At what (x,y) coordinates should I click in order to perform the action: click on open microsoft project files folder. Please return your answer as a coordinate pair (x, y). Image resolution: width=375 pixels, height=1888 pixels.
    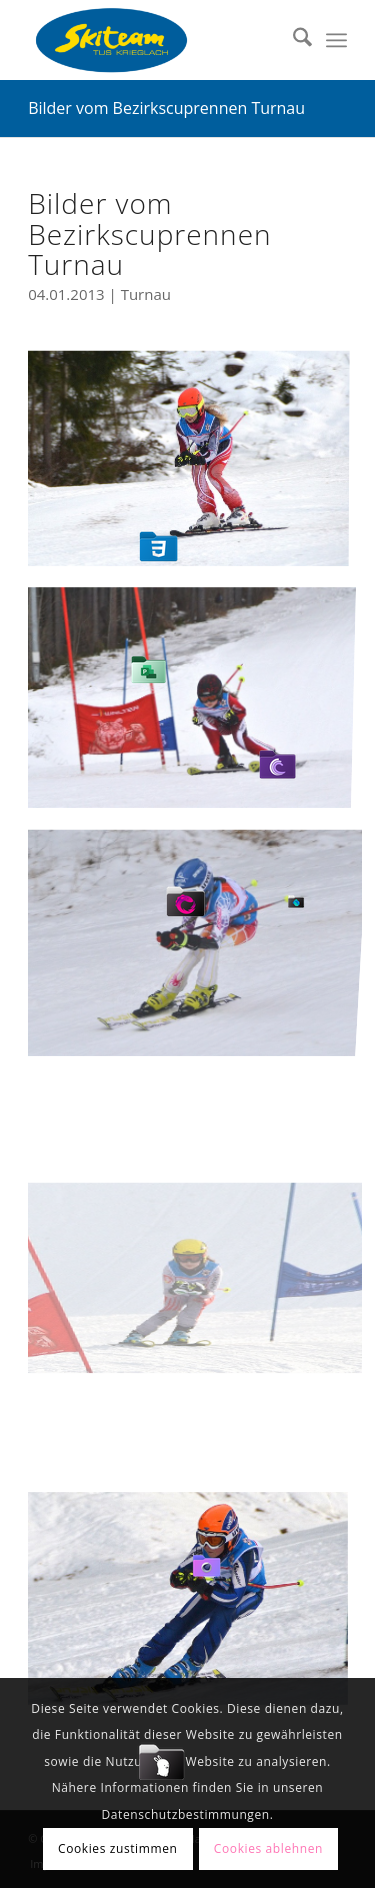
    Looking at the image, I should click on (148, 670).